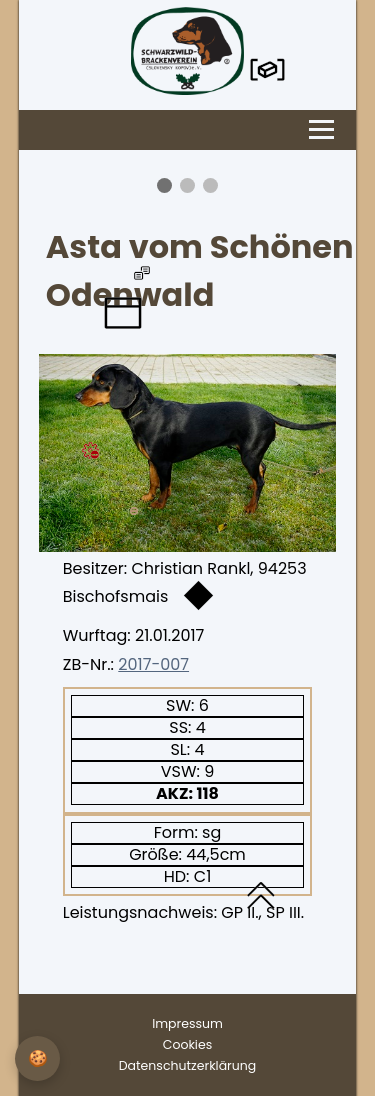 The width and height of the screenshot is (375, 1096). What do you see at coordinates (123, 313) in the screenshot?
I see `open in a new window` at bounding box center [123, 313].